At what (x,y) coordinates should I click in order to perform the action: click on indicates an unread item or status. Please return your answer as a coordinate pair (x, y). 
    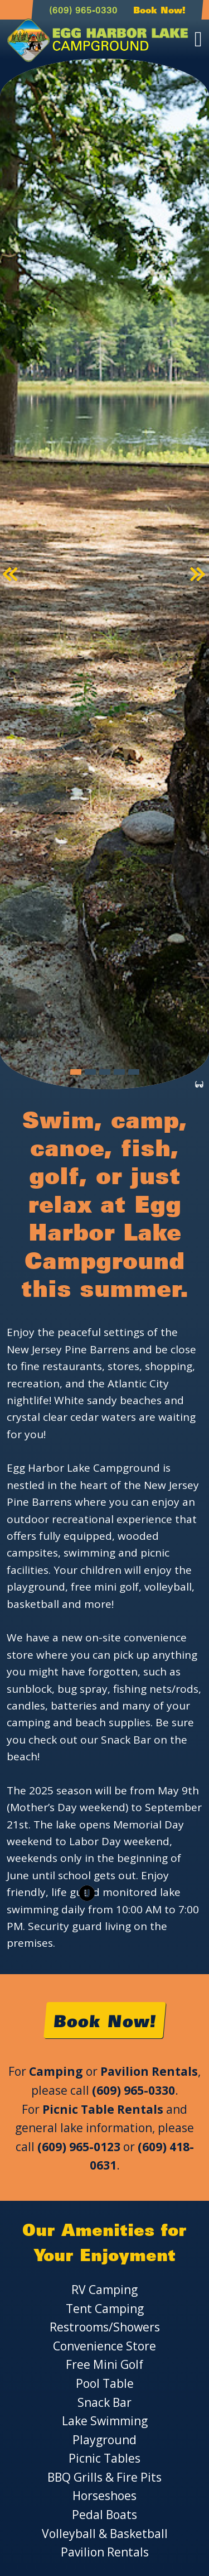
    Looking at the image, I should click on (87, 1893).